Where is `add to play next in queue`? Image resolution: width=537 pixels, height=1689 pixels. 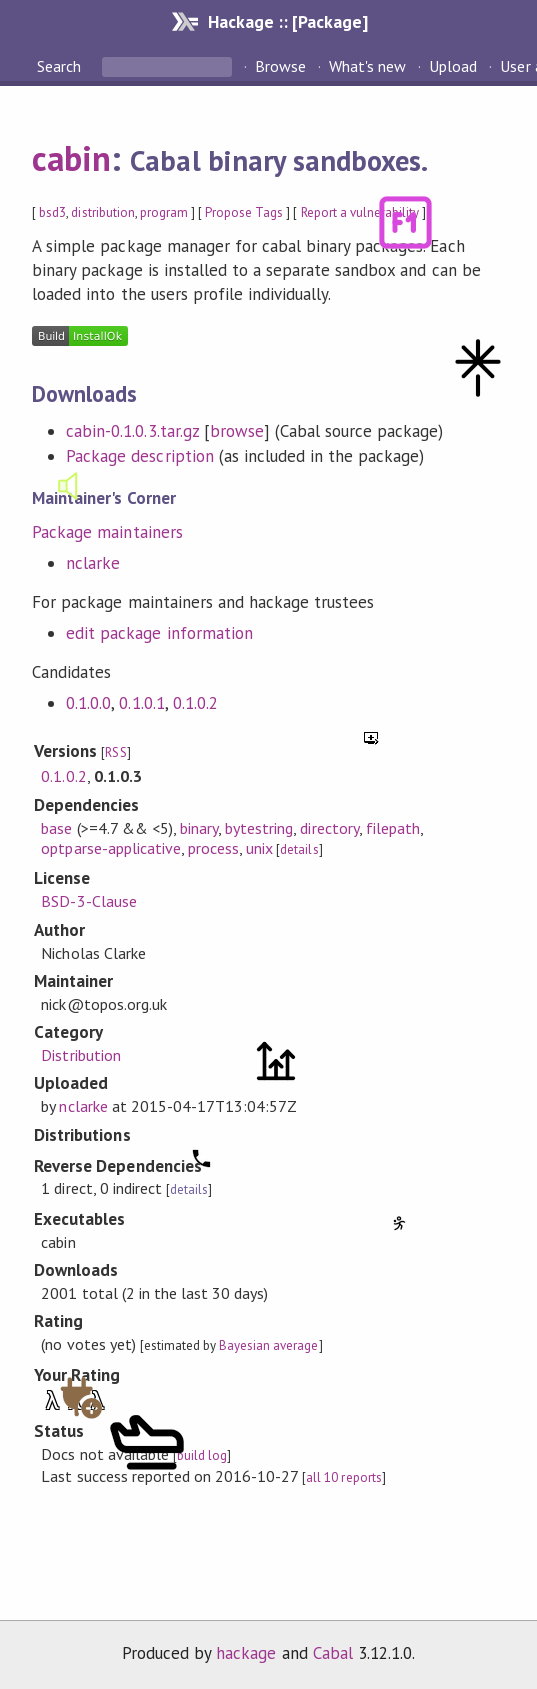
add to play next in queue is located at coordinates (371, 738).